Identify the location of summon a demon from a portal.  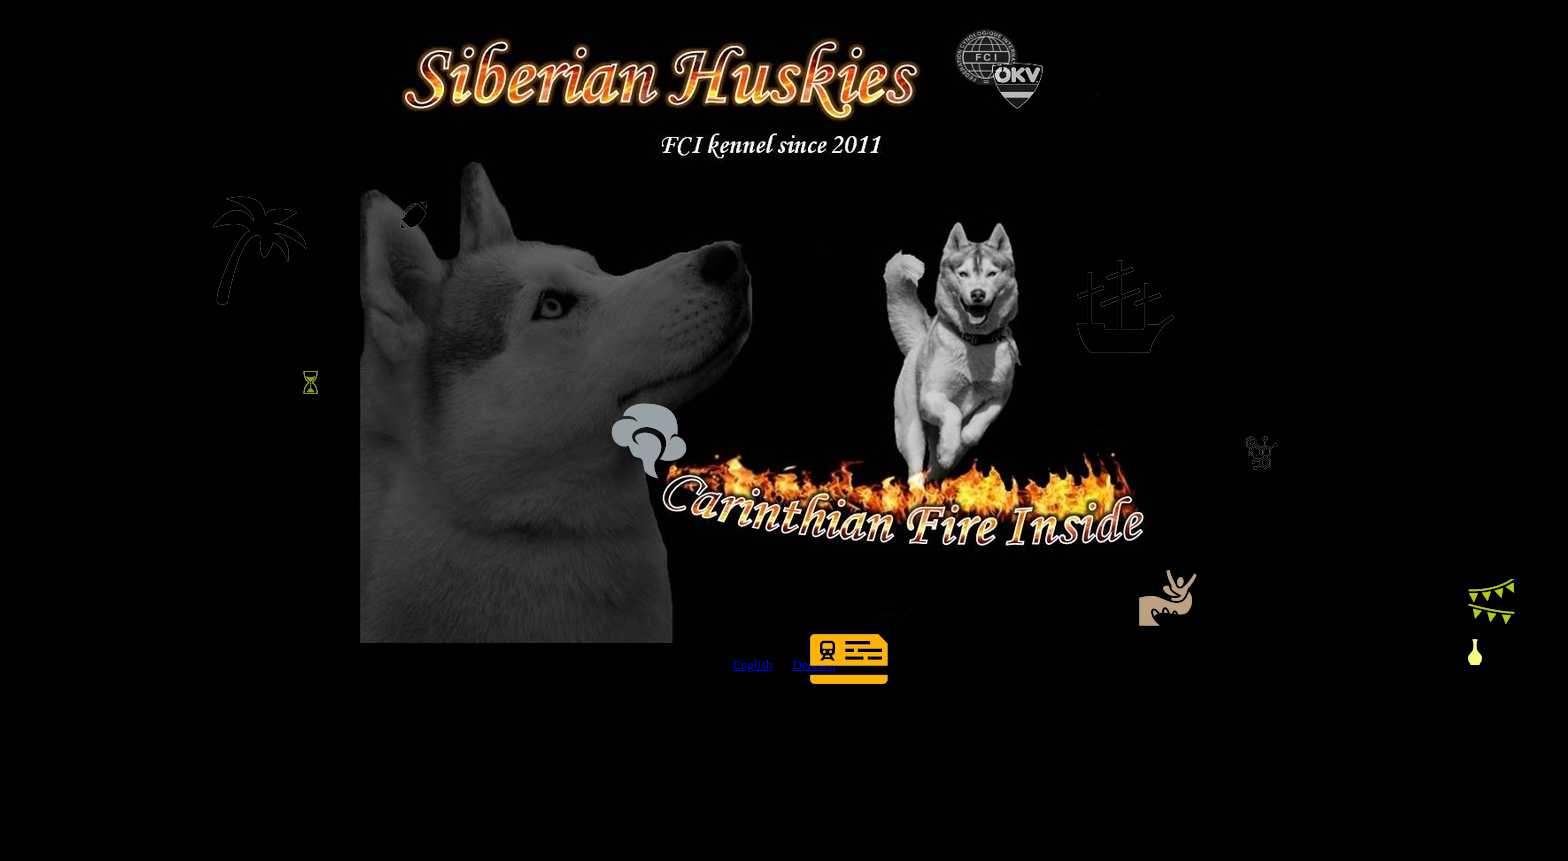
(1168, 597).